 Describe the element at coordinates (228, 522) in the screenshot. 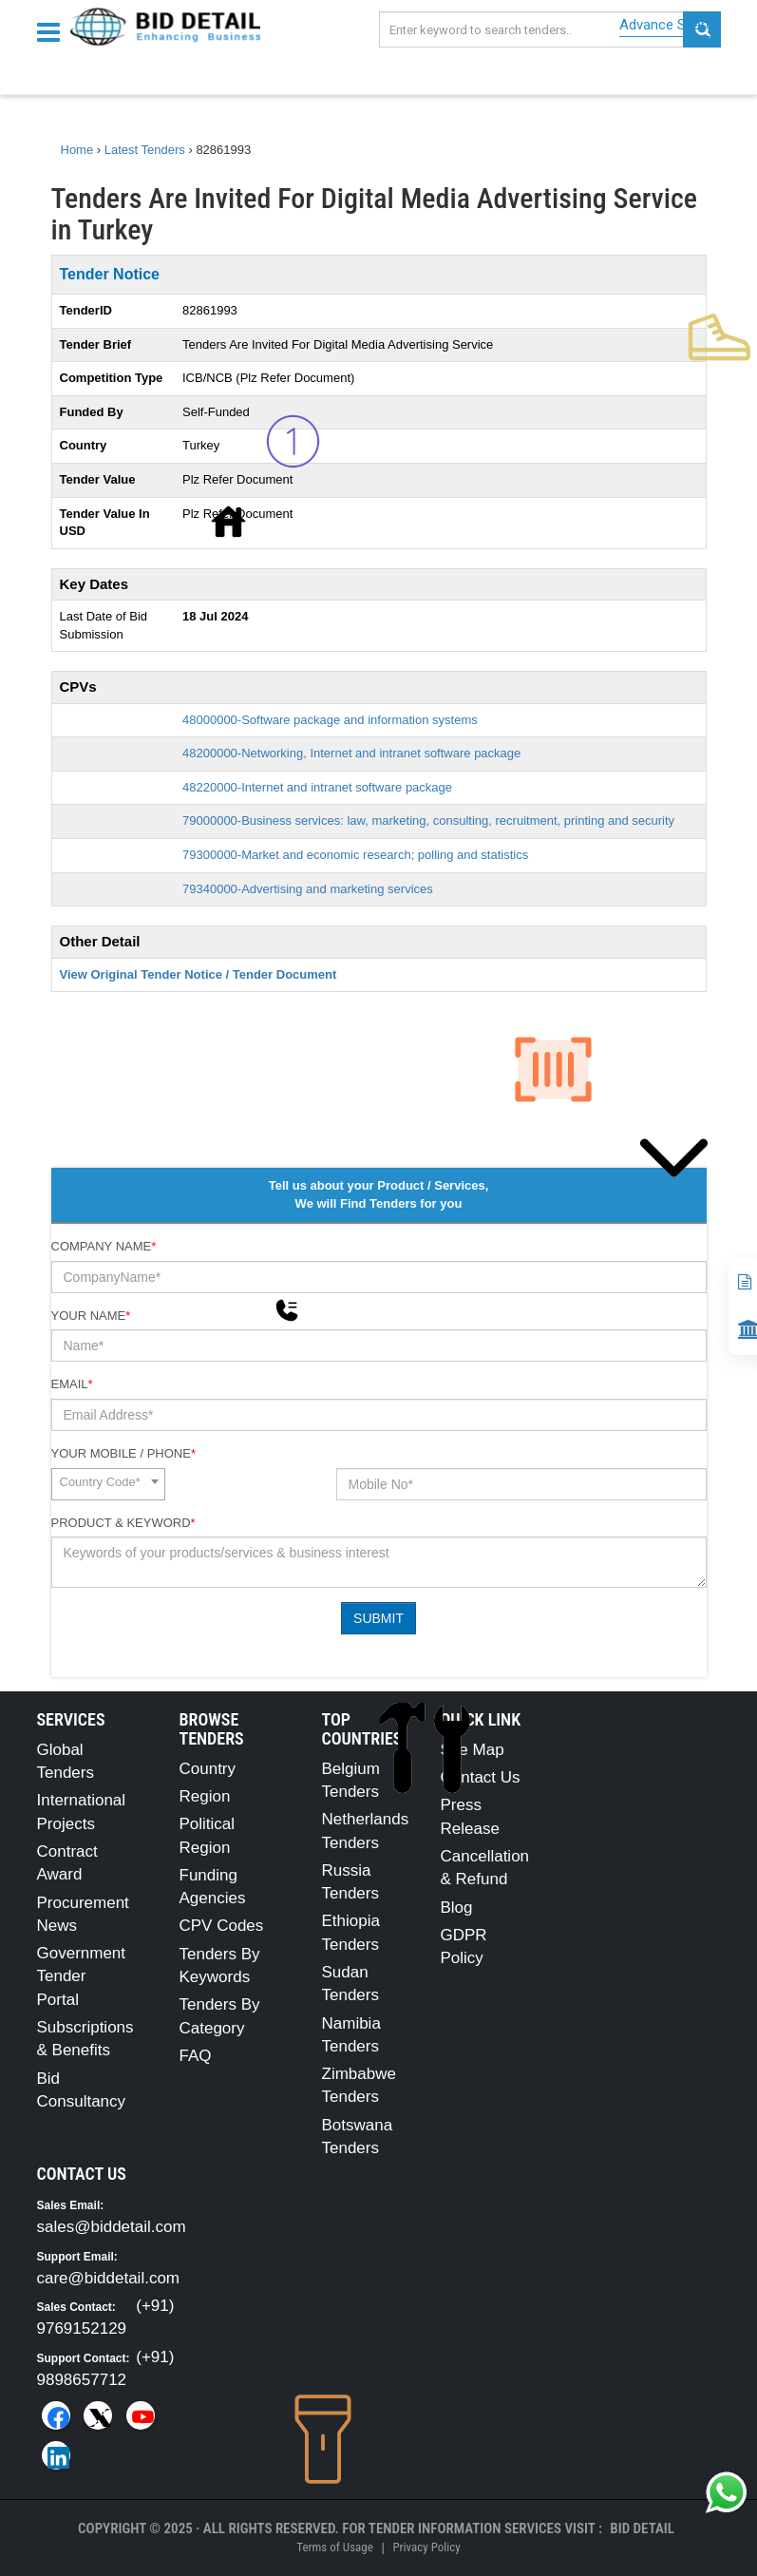

I see `go to home screen` at that location.